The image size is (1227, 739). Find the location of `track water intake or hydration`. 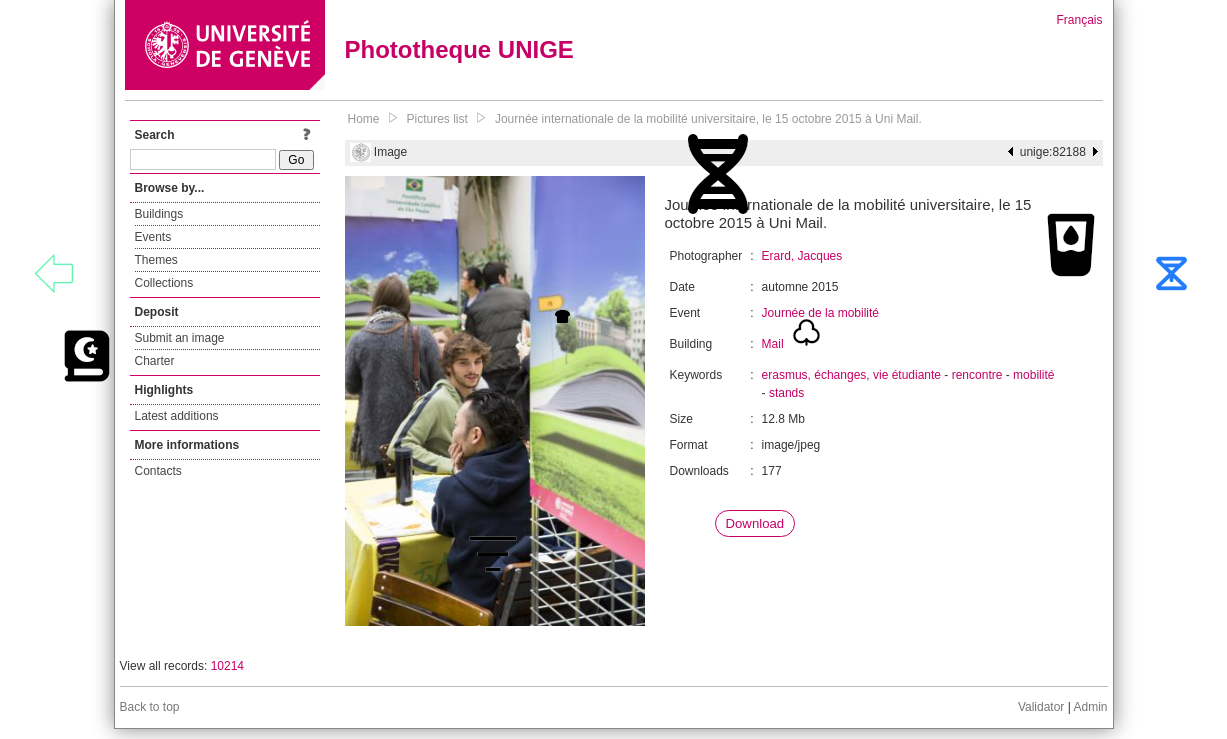

track water intake or hydration is located at coordinates (1071, 245).